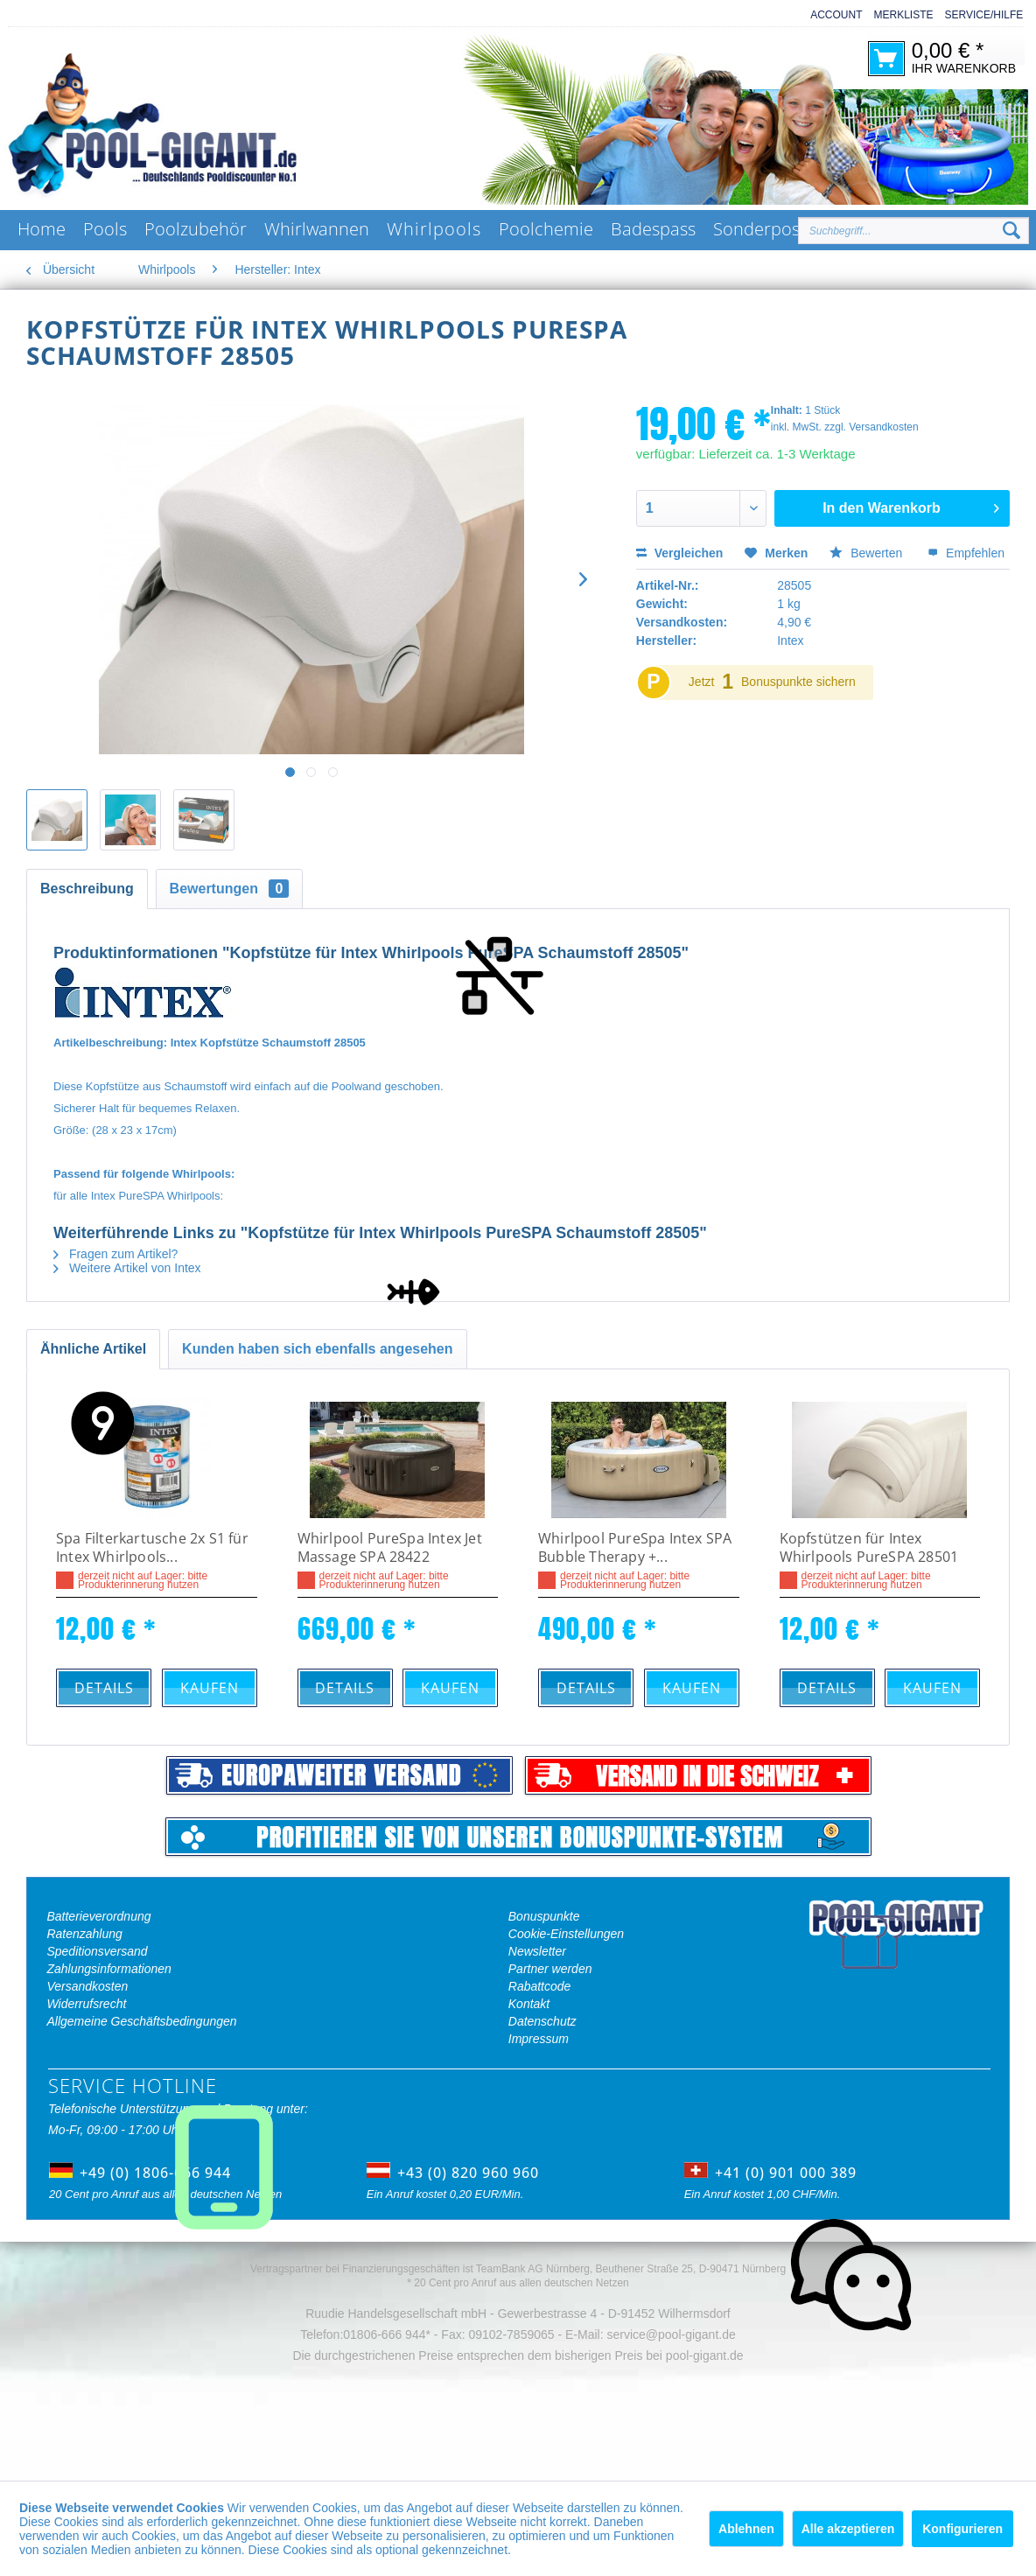 This screenshot has width=1036, height=2576. Describe the element at coordinates (871, 1942) in the screenshot. I see `browse bakery or bread products` at that location.